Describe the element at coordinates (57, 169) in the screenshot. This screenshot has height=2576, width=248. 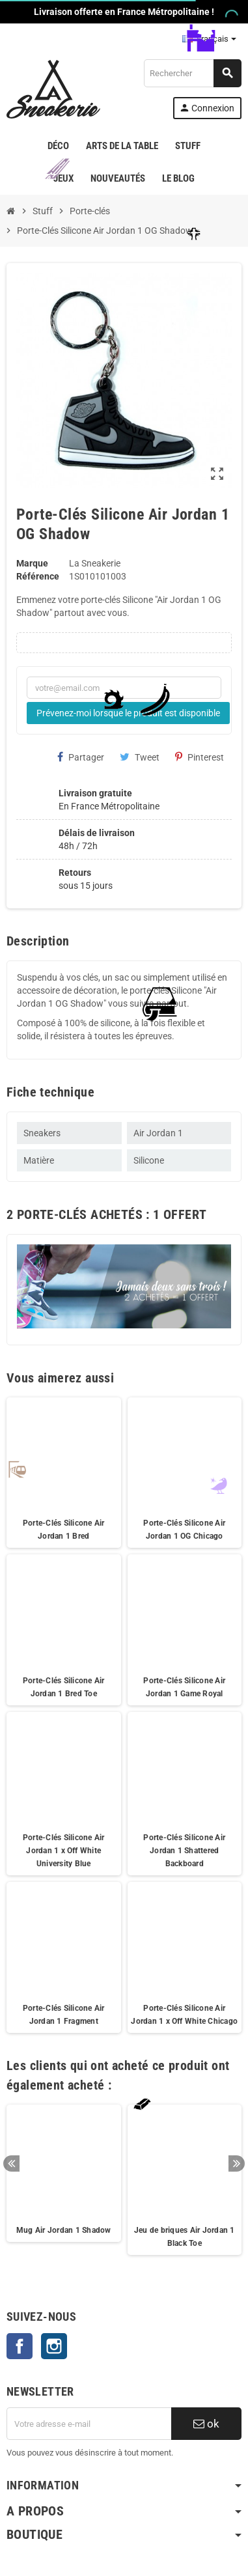
I see `wooden planks or lumber resource in a crafting game` at that location.